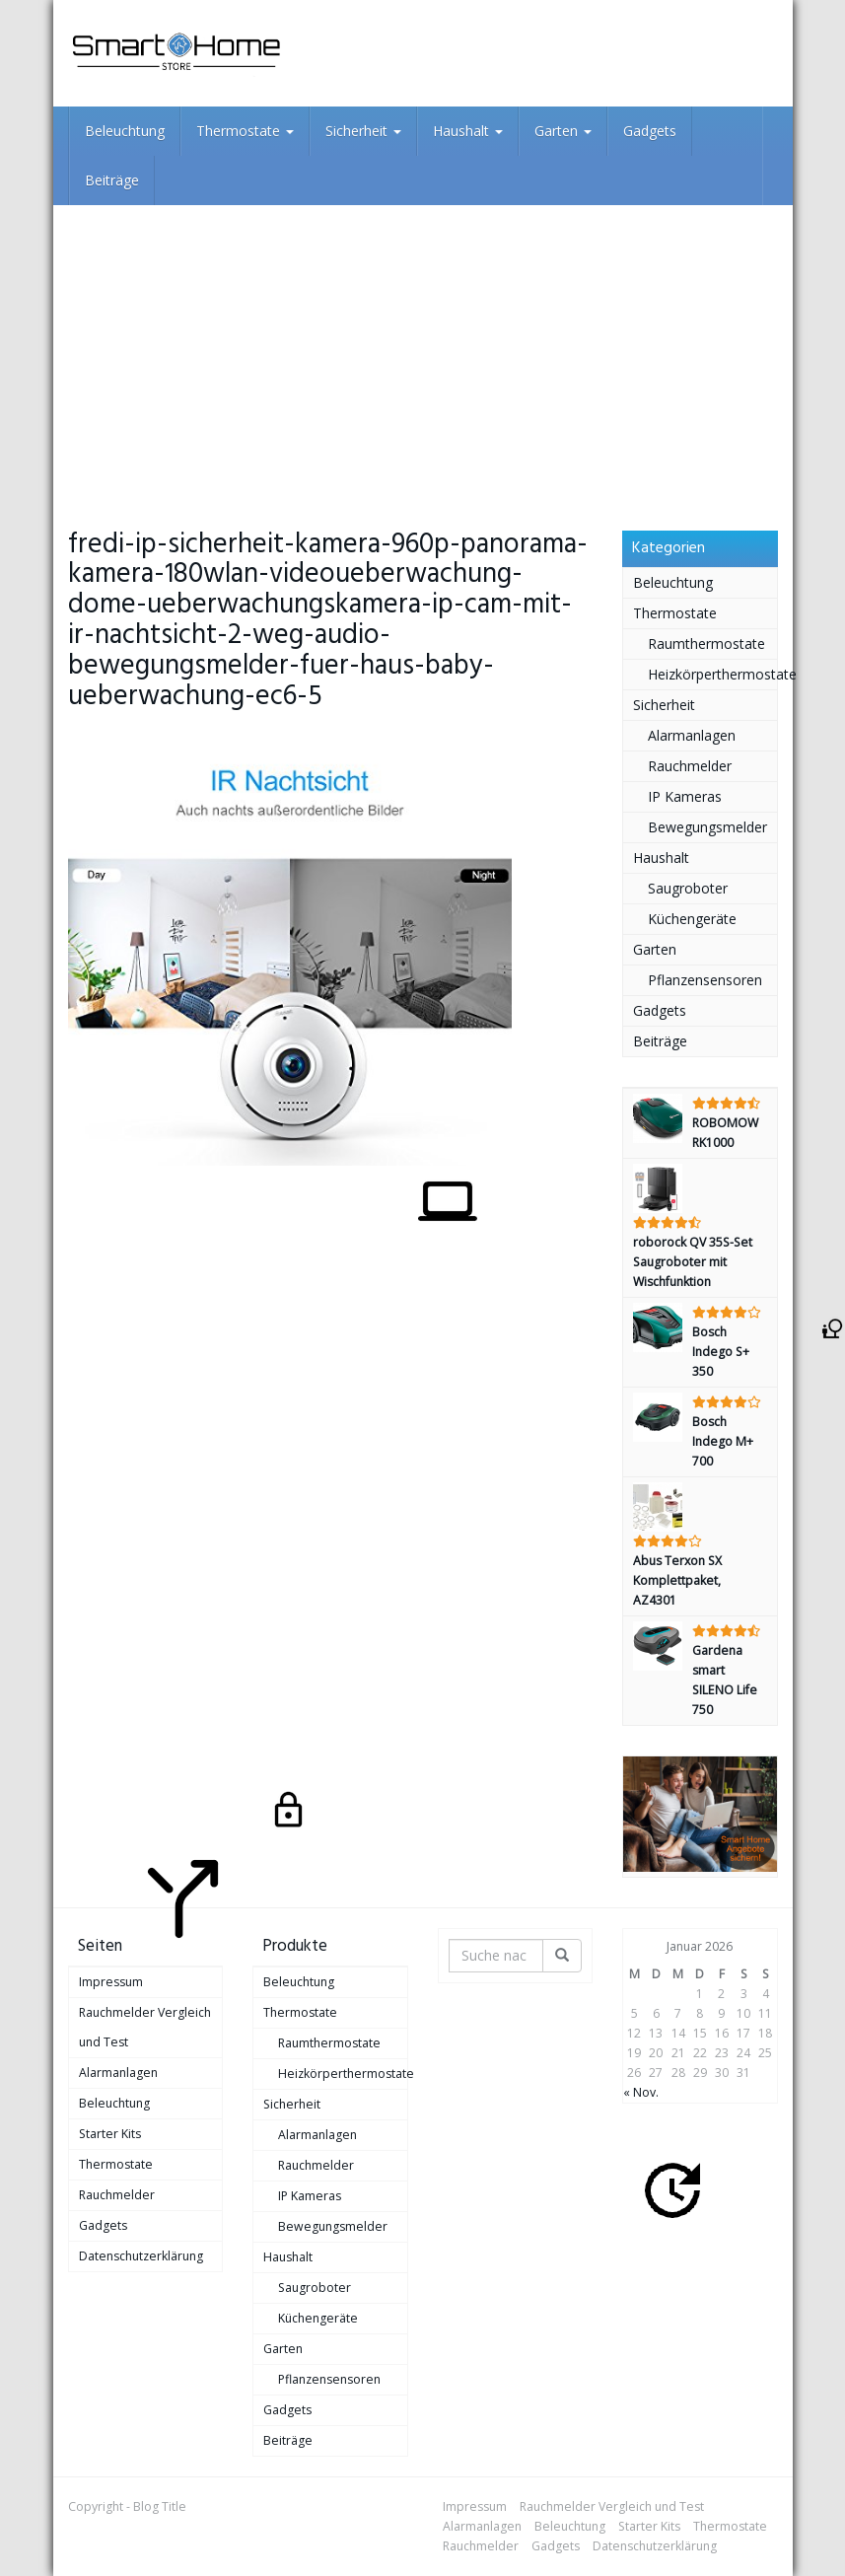 The height and width of the screenshot is (2576, 845). I want to click on explore nature or outdoor activities, so click(832, 1328).